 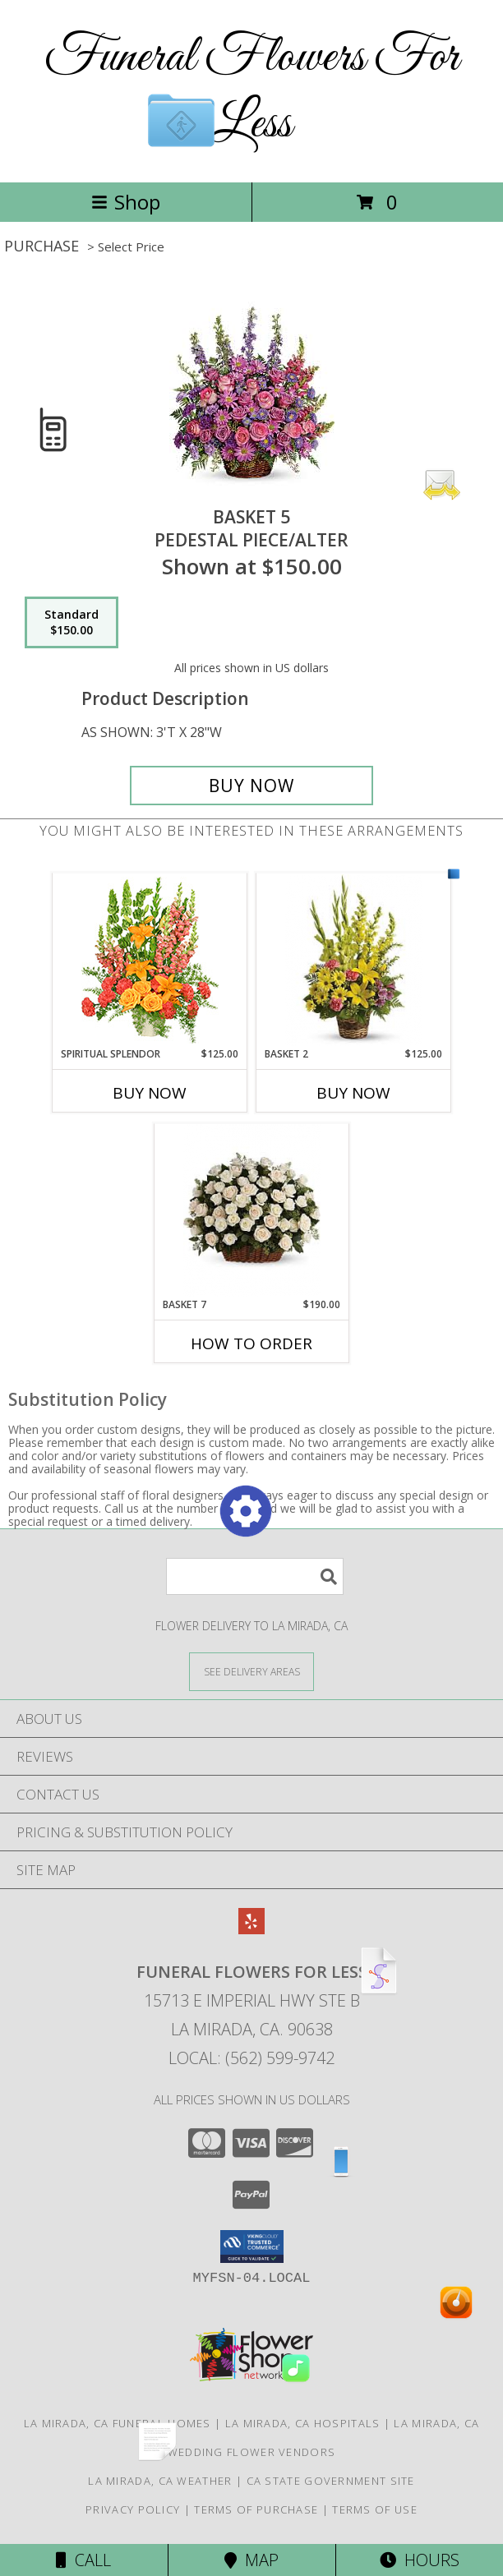 I want to click on open juk music player app, so click(x=296, y=2368).